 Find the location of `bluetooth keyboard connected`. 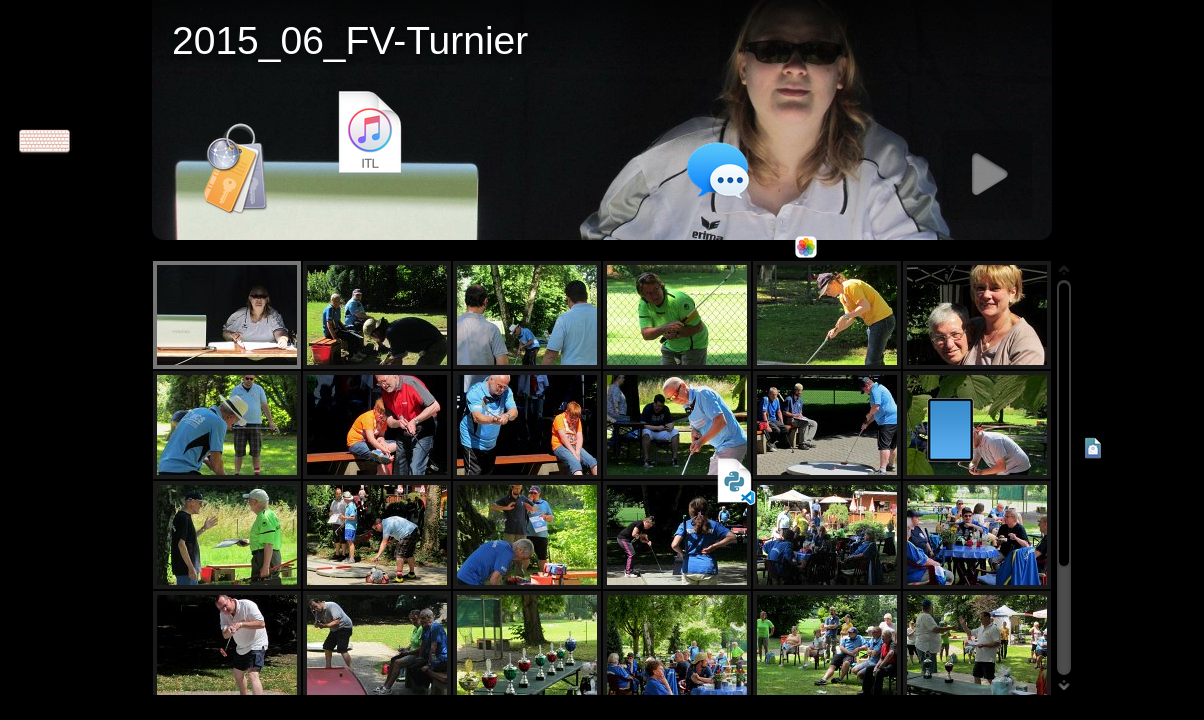

bluetooth keyboard connected is located at coordinates (44, 141).